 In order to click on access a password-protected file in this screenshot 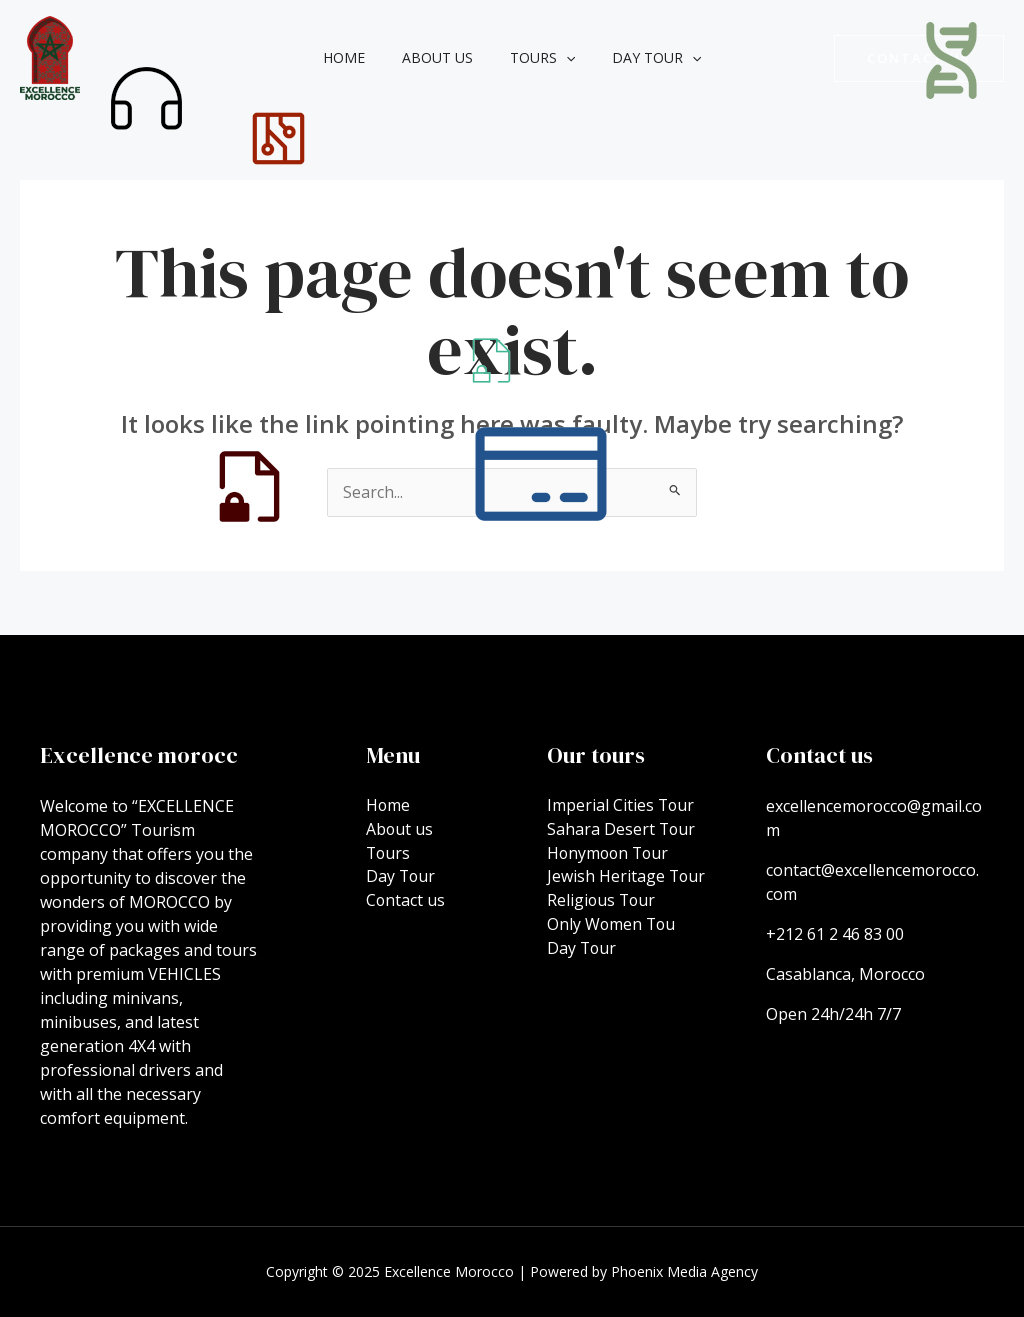, I will do `click(249, 486)`.